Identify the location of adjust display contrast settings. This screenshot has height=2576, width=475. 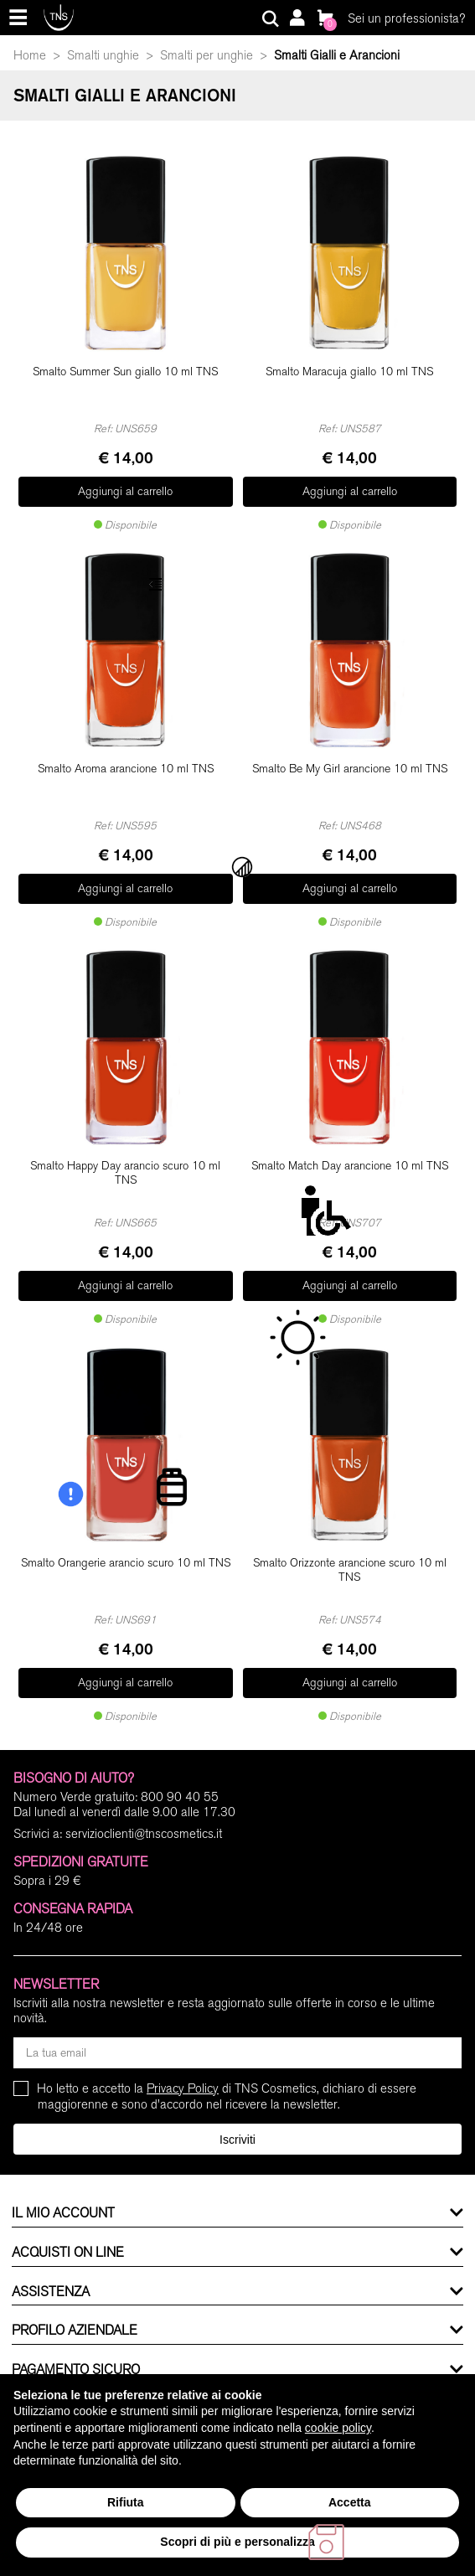
(242, 867).